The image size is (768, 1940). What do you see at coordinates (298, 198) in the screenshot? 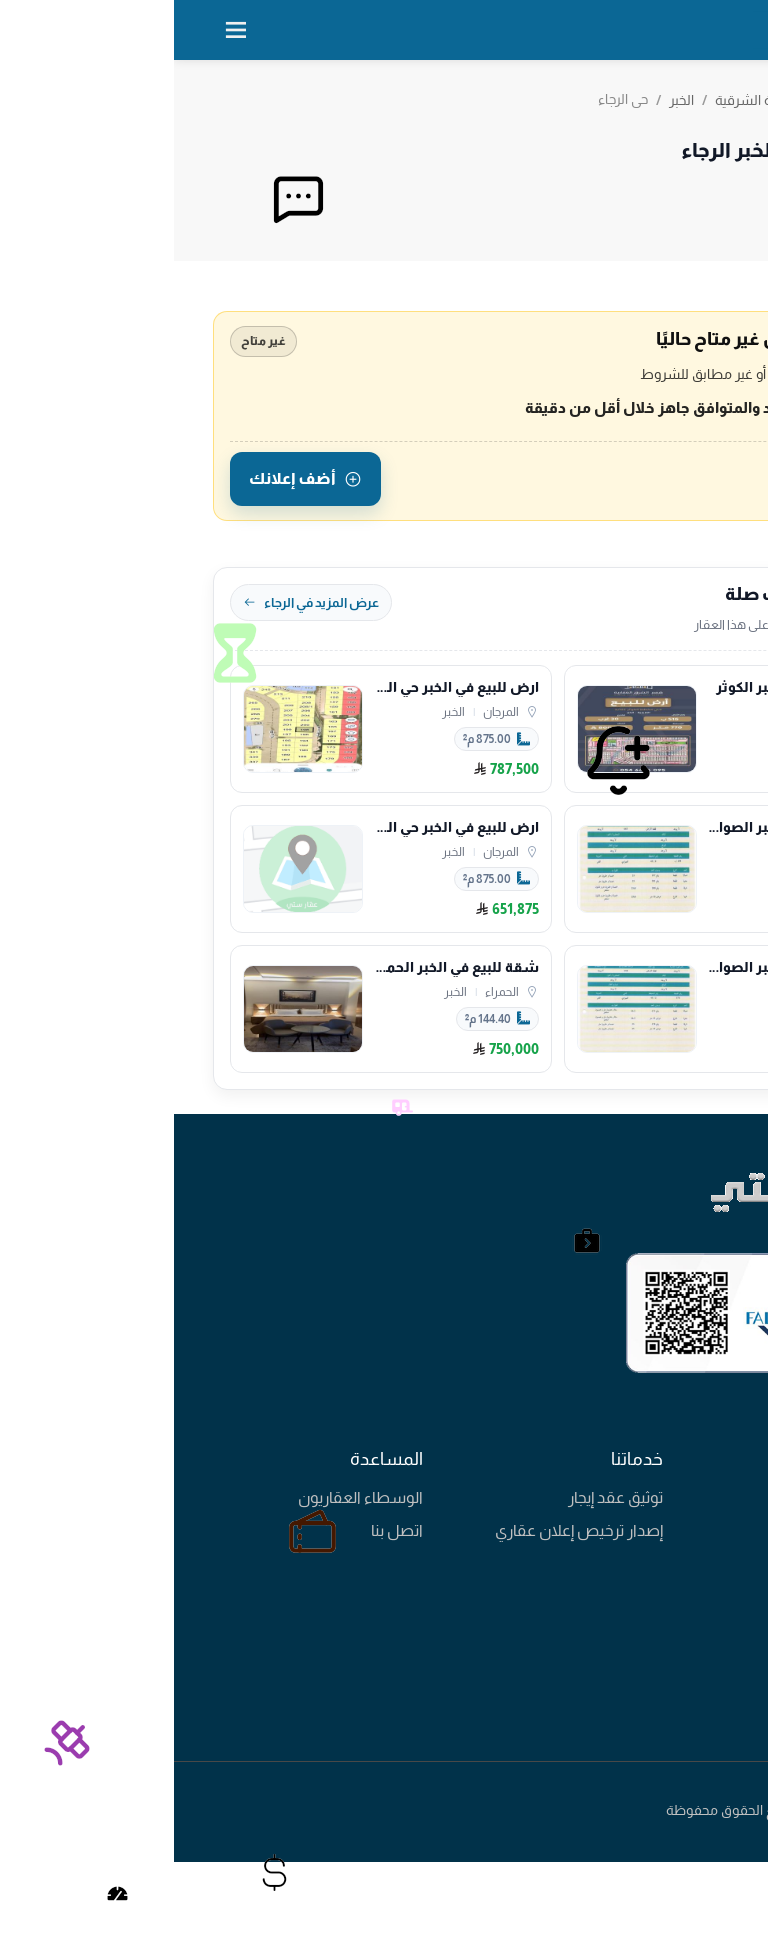
I see `open messaging or chat` at bounding box center [298, 198].